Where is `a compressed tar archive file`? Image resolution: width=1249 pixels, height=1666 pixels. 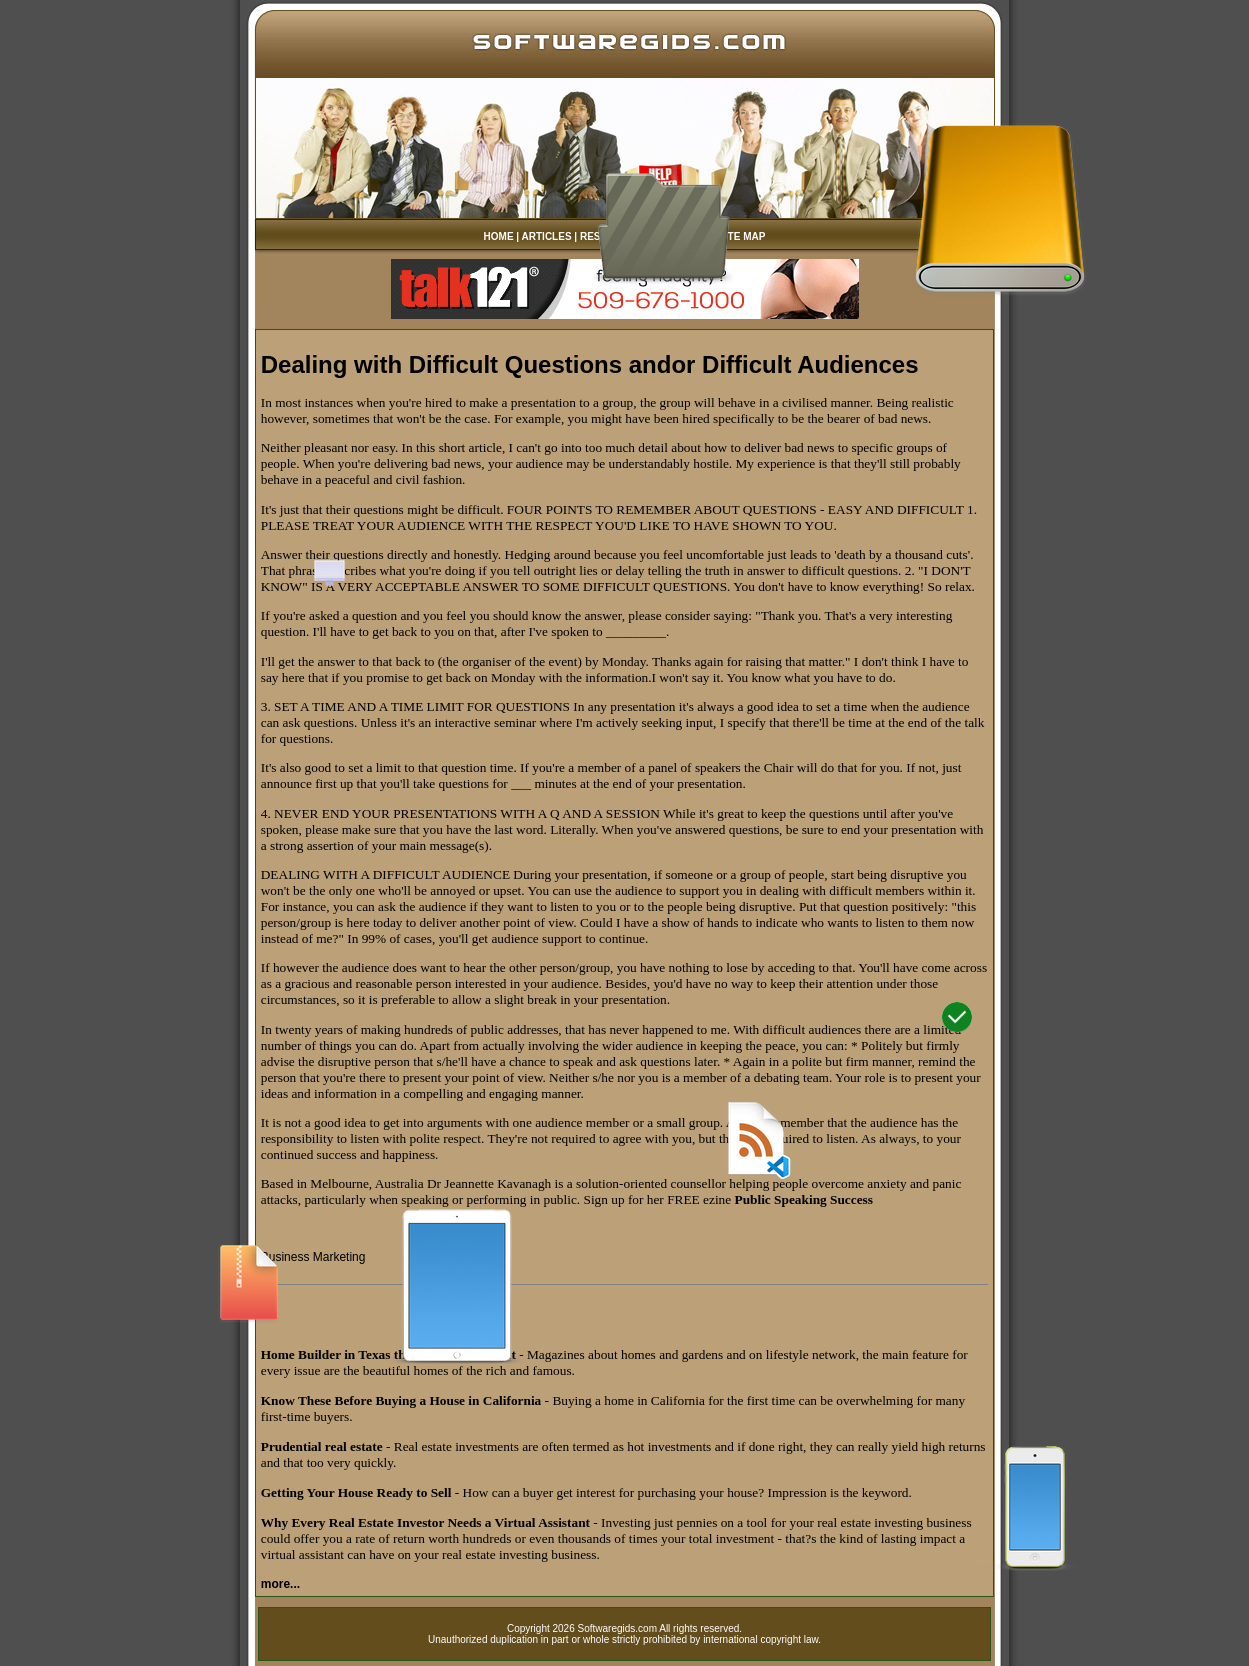
a compressed tar archive file is located at coordinates (249, 1284).